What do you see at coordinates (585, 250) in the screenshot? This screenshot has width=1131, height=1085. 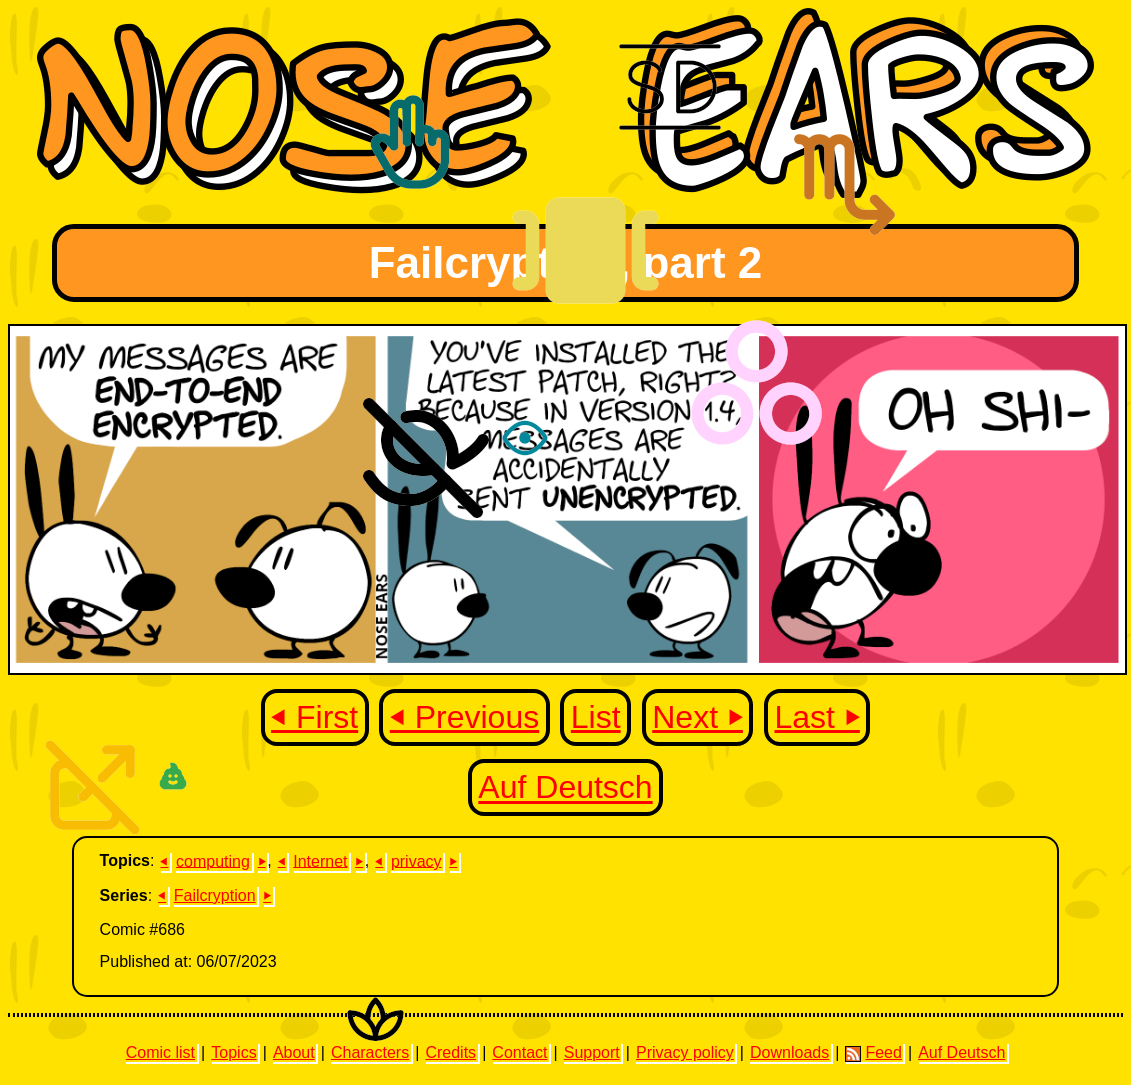 I see `scroll horizontally through content cards` at bounding box center [585, 250].